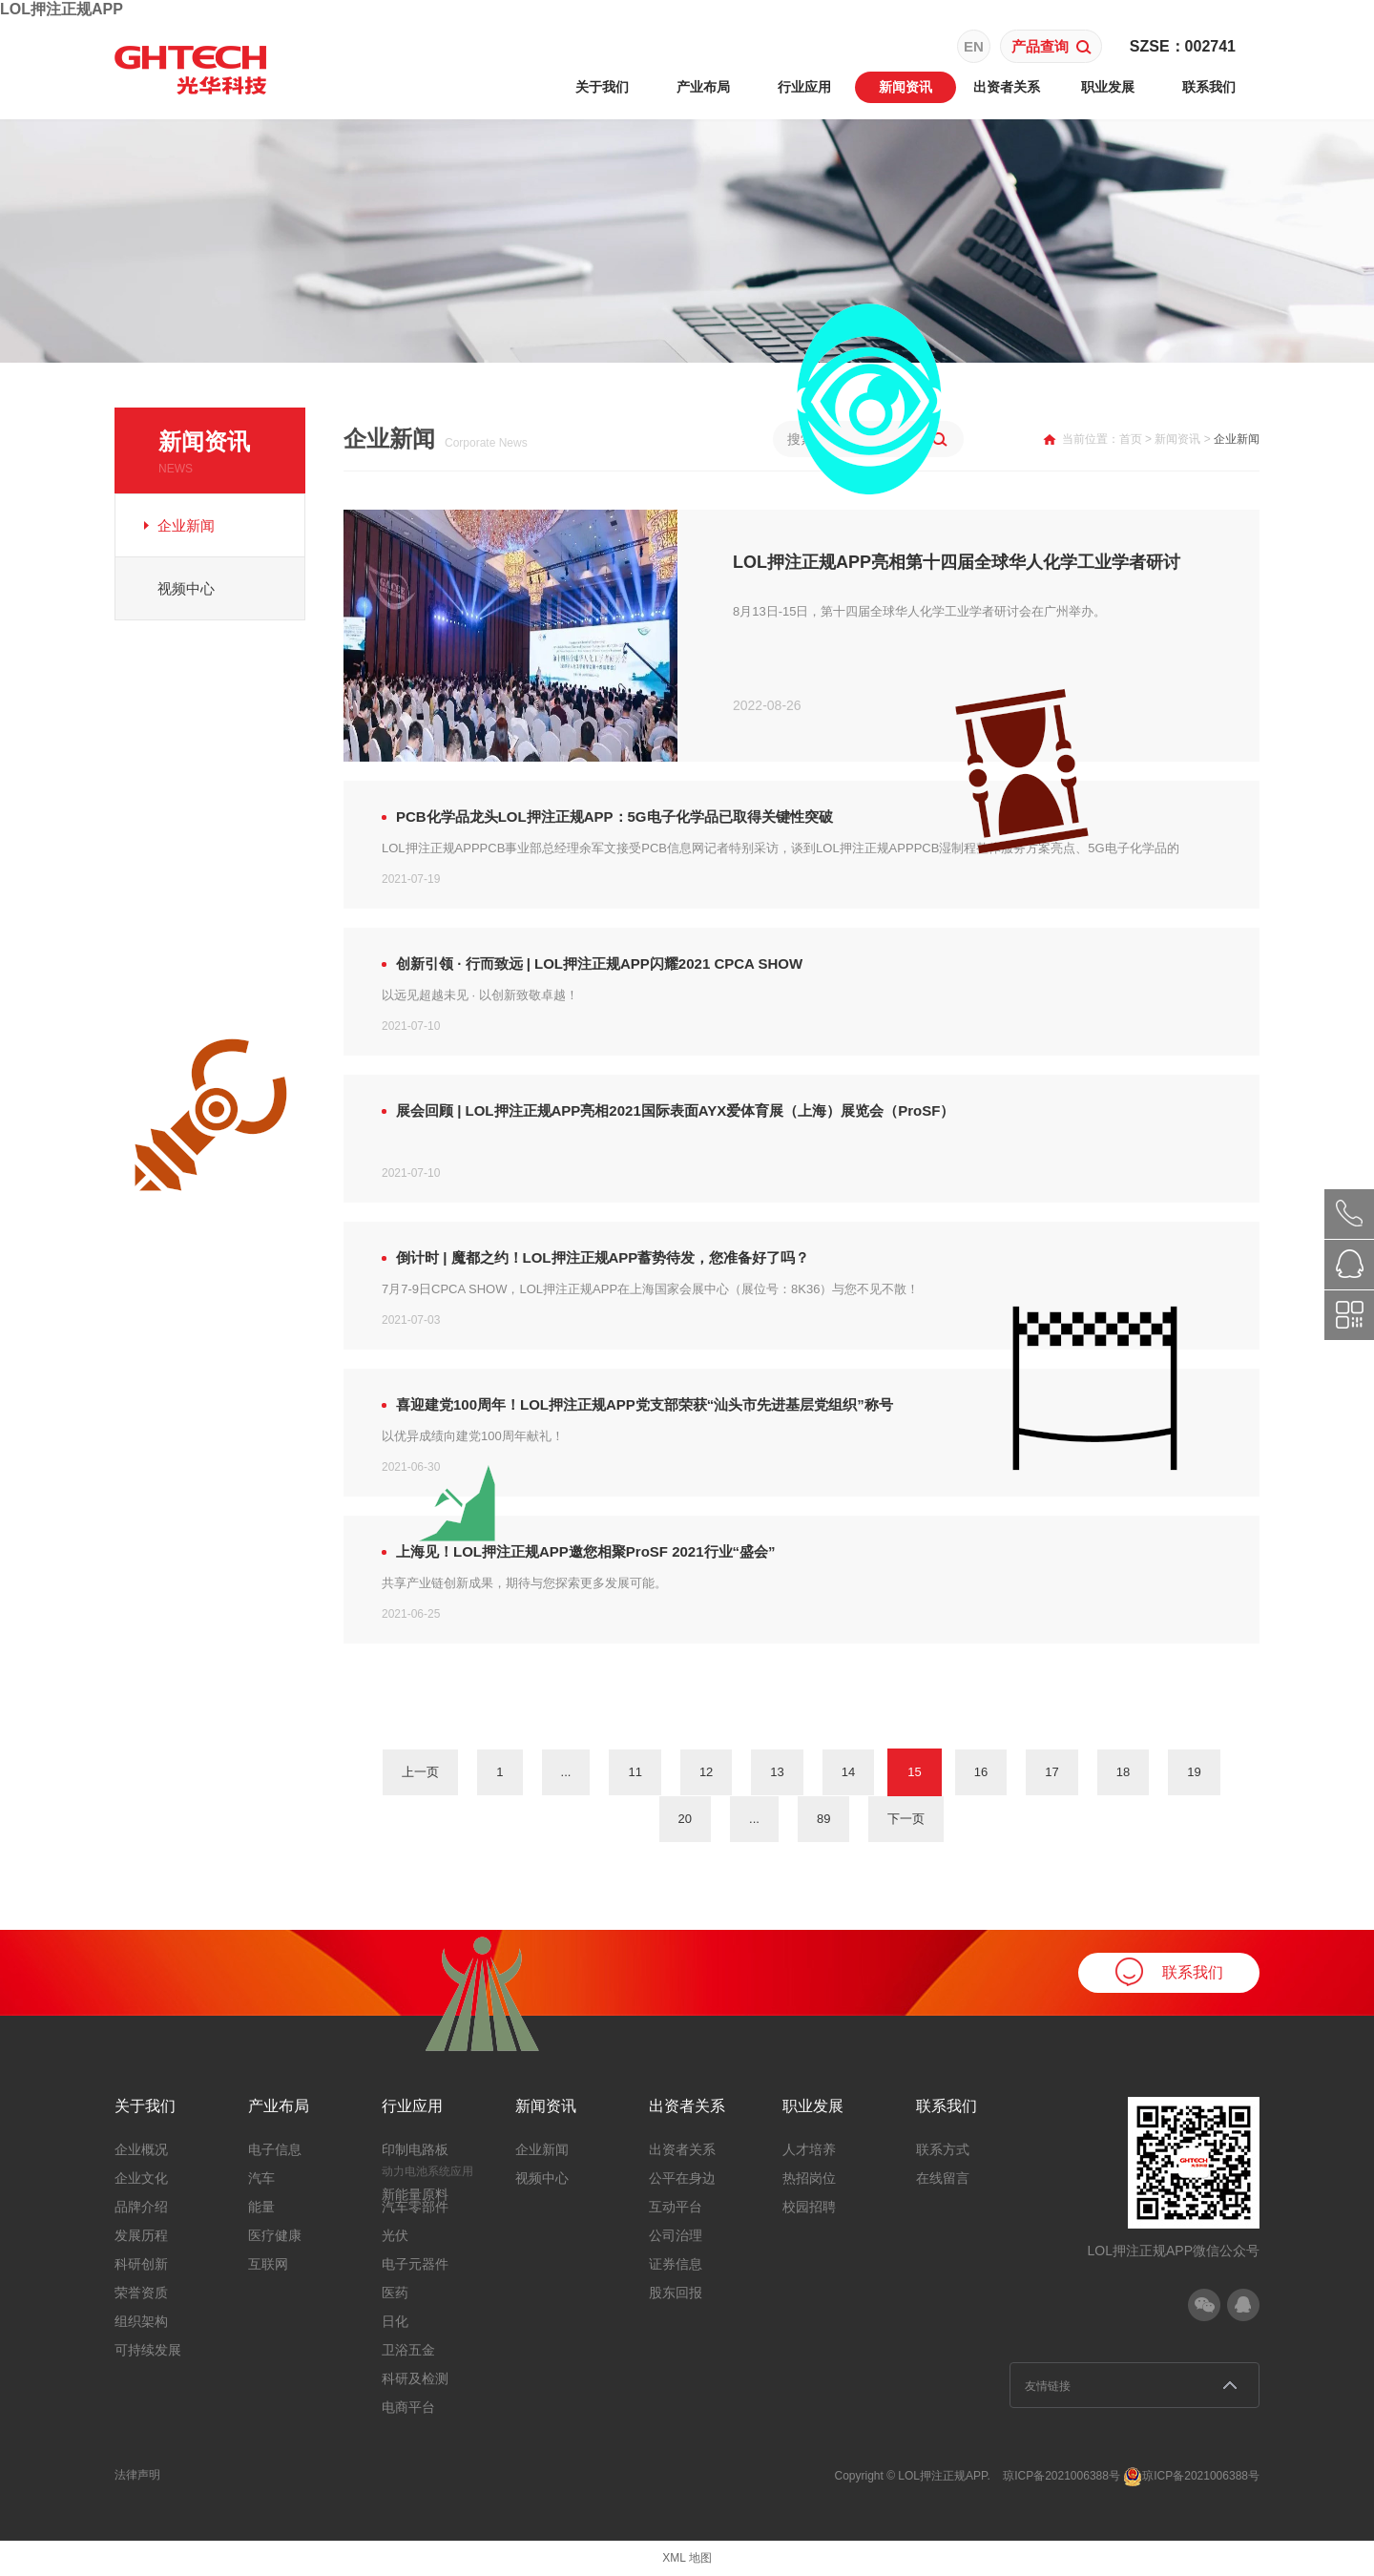  Describe the element at coordinates (1094, 1388) in the screenshot. I see `indicates race or level completion` at that location.